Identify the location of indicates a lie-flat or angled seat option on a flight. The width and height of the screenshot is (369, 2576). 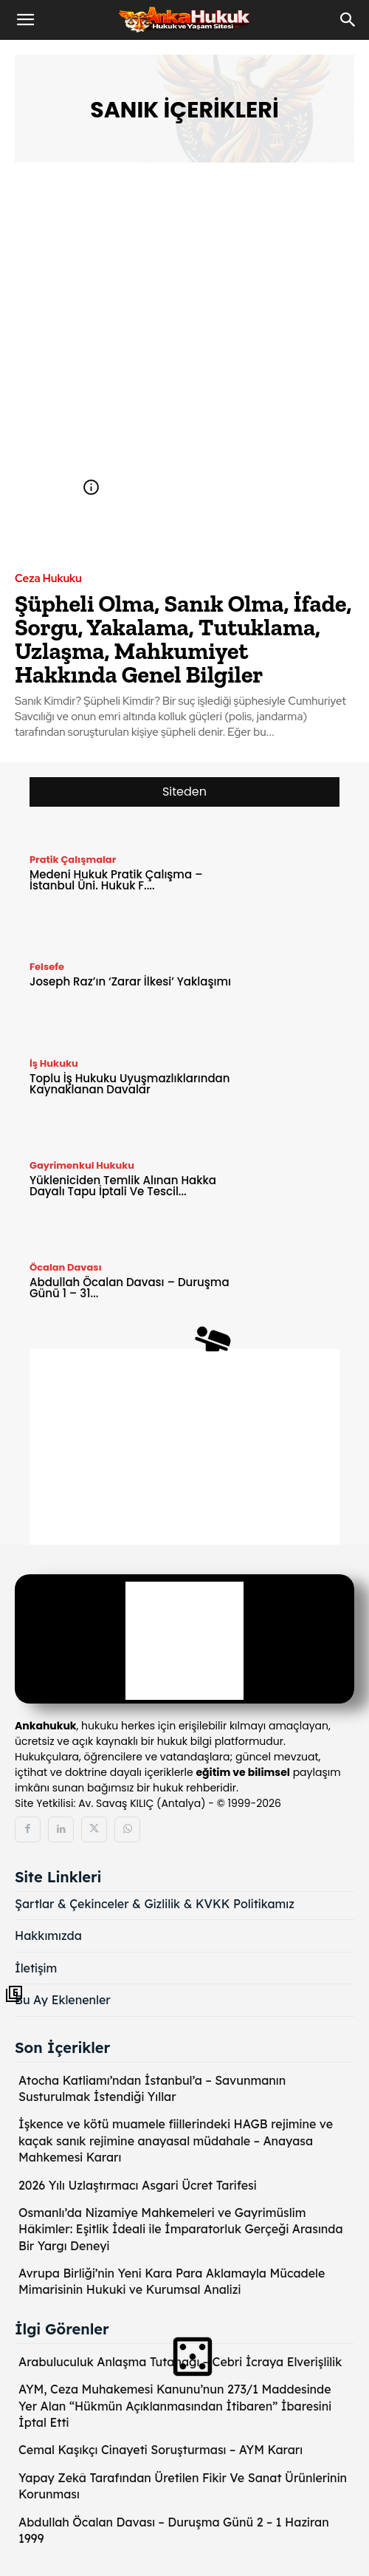
(213, 1339).